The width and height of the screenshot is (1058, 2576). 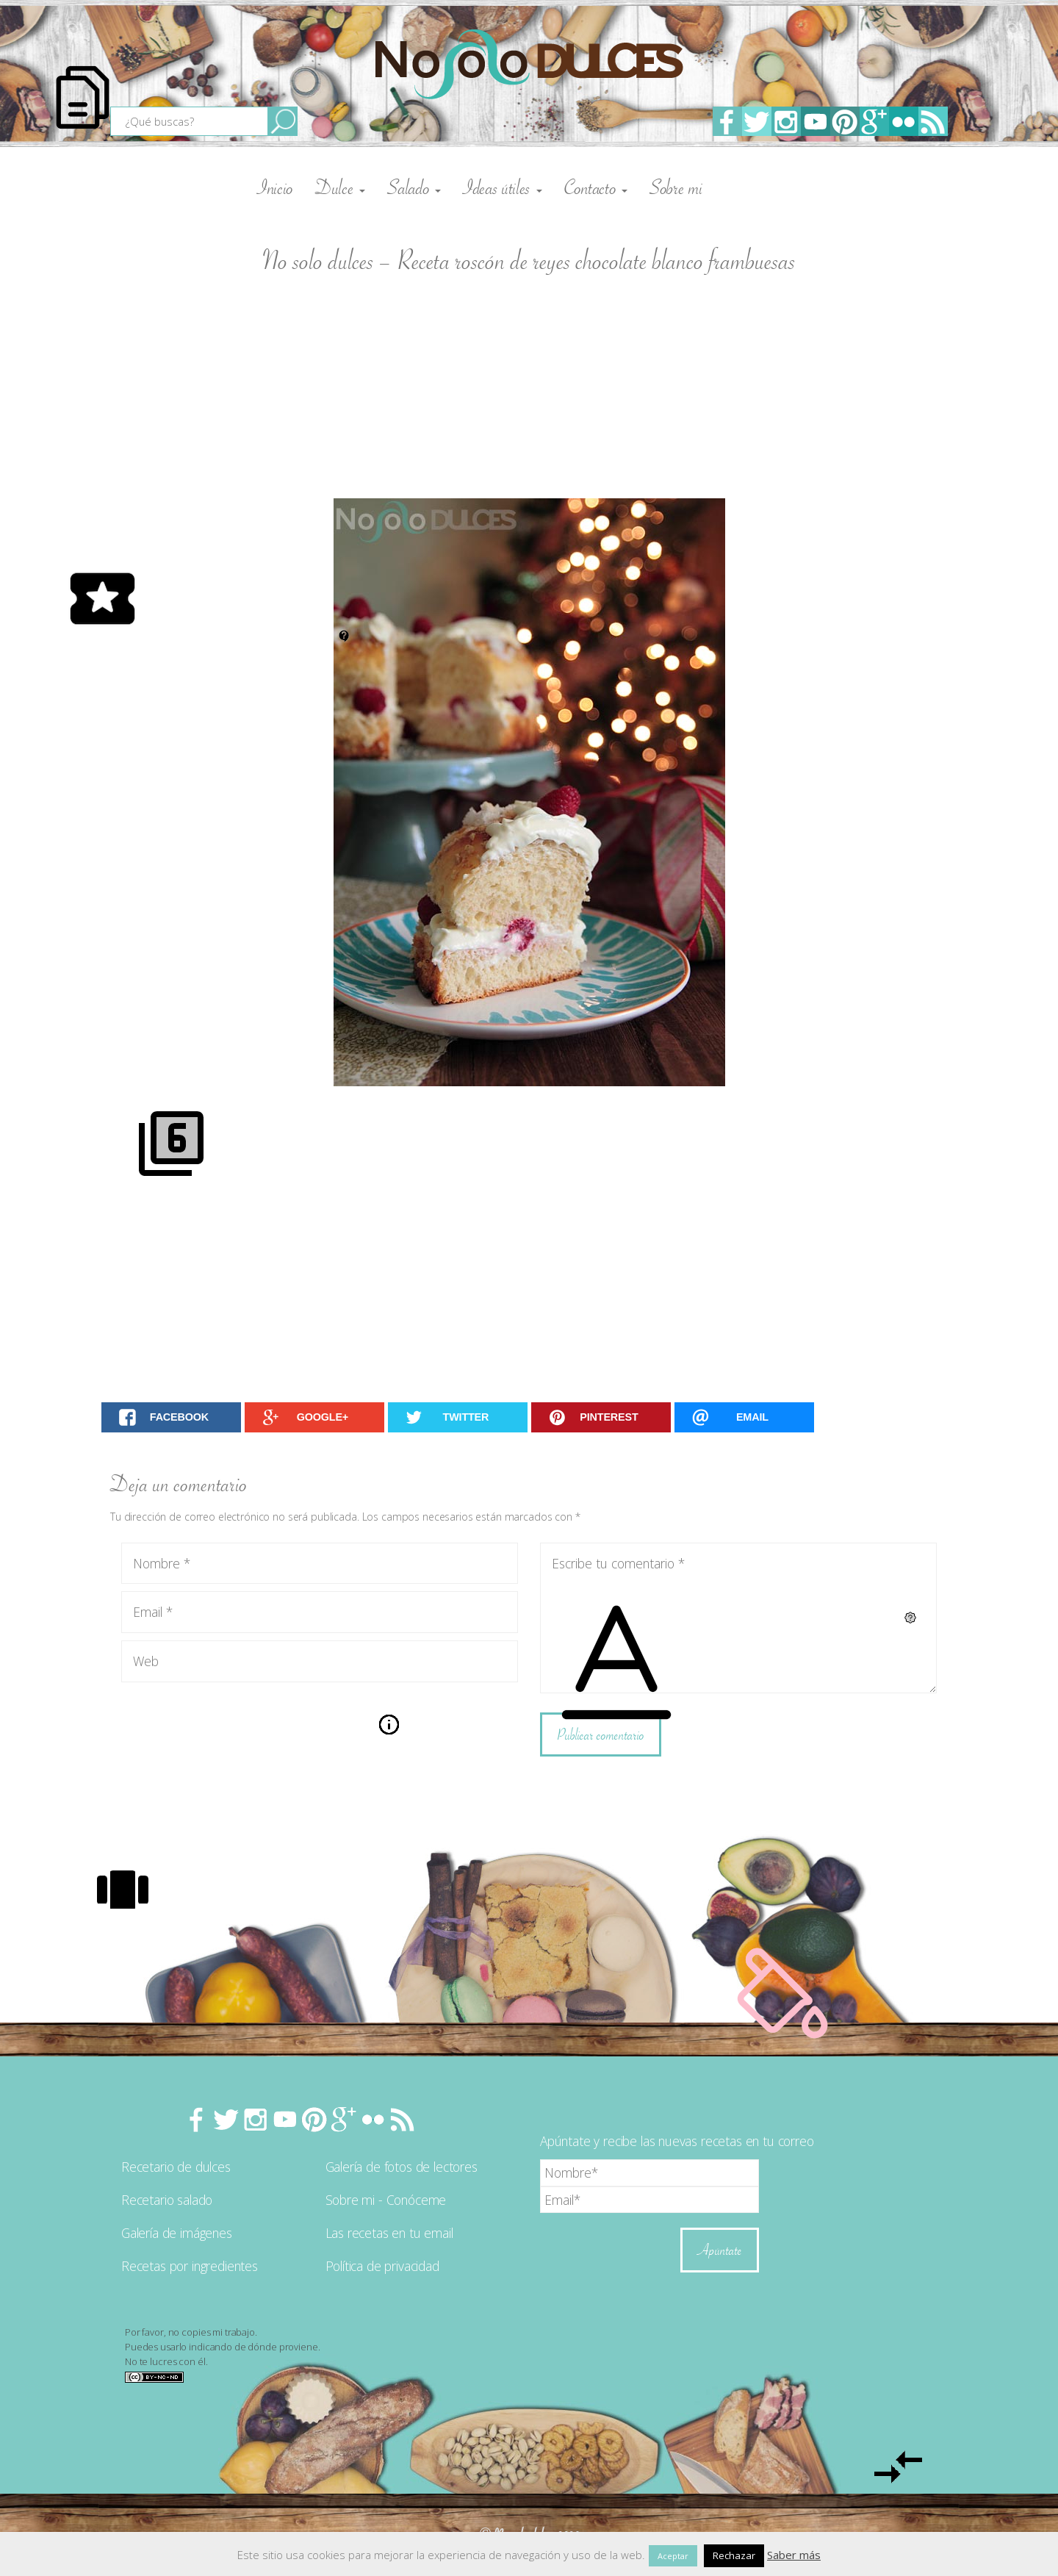 I want to click on view more information about this item, so click(x=389, y=1724).